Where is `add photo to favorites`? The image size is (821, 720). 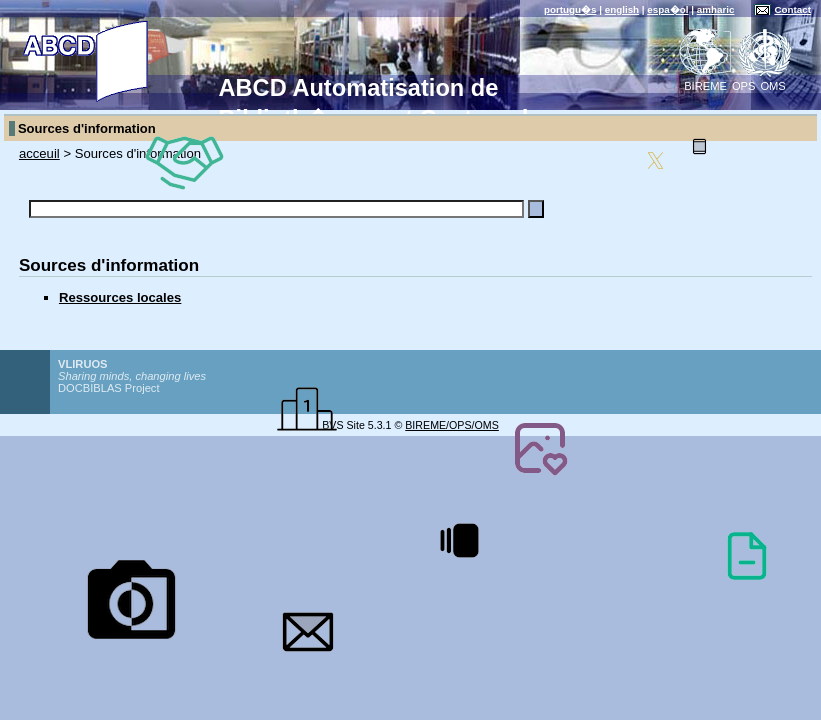 add photo to favorites is located at coordinates (540, 448).